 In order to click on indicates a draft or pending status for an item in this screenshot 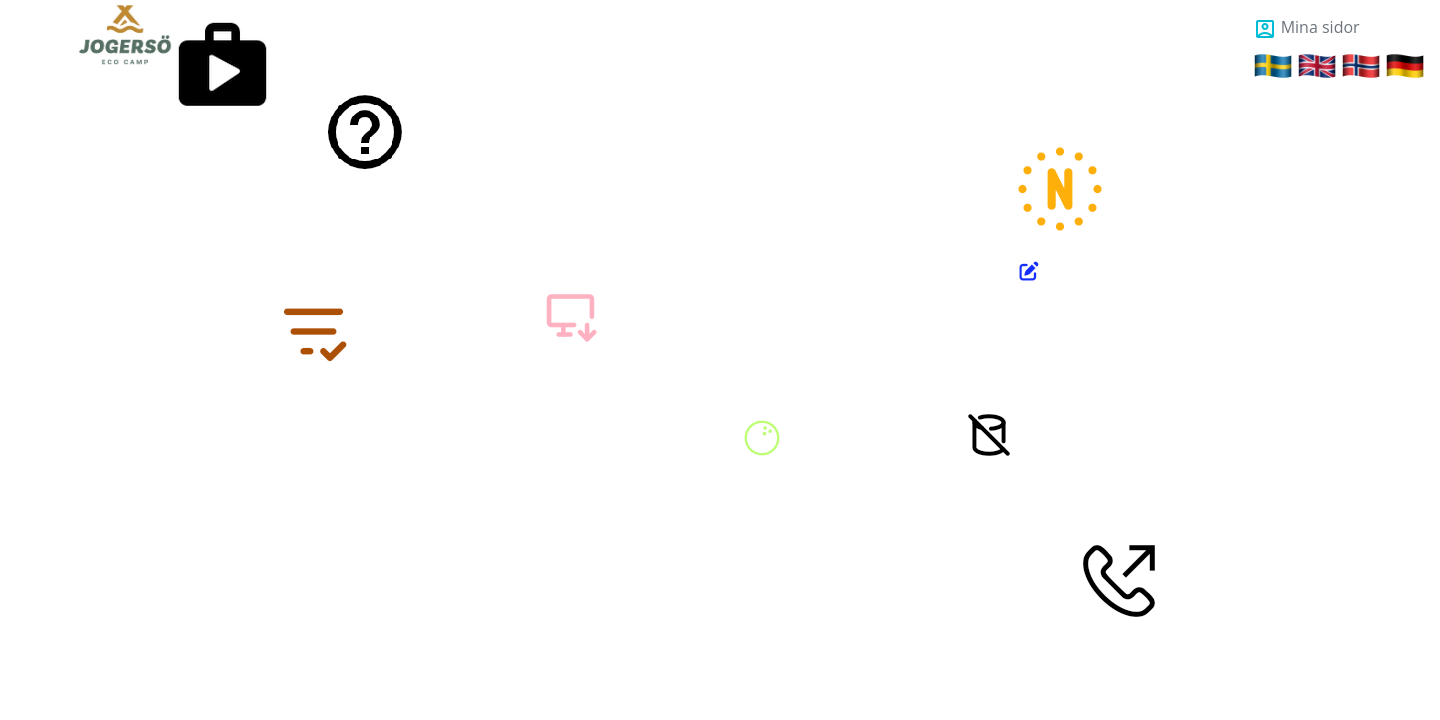, I will do `click(1060, 189)`.